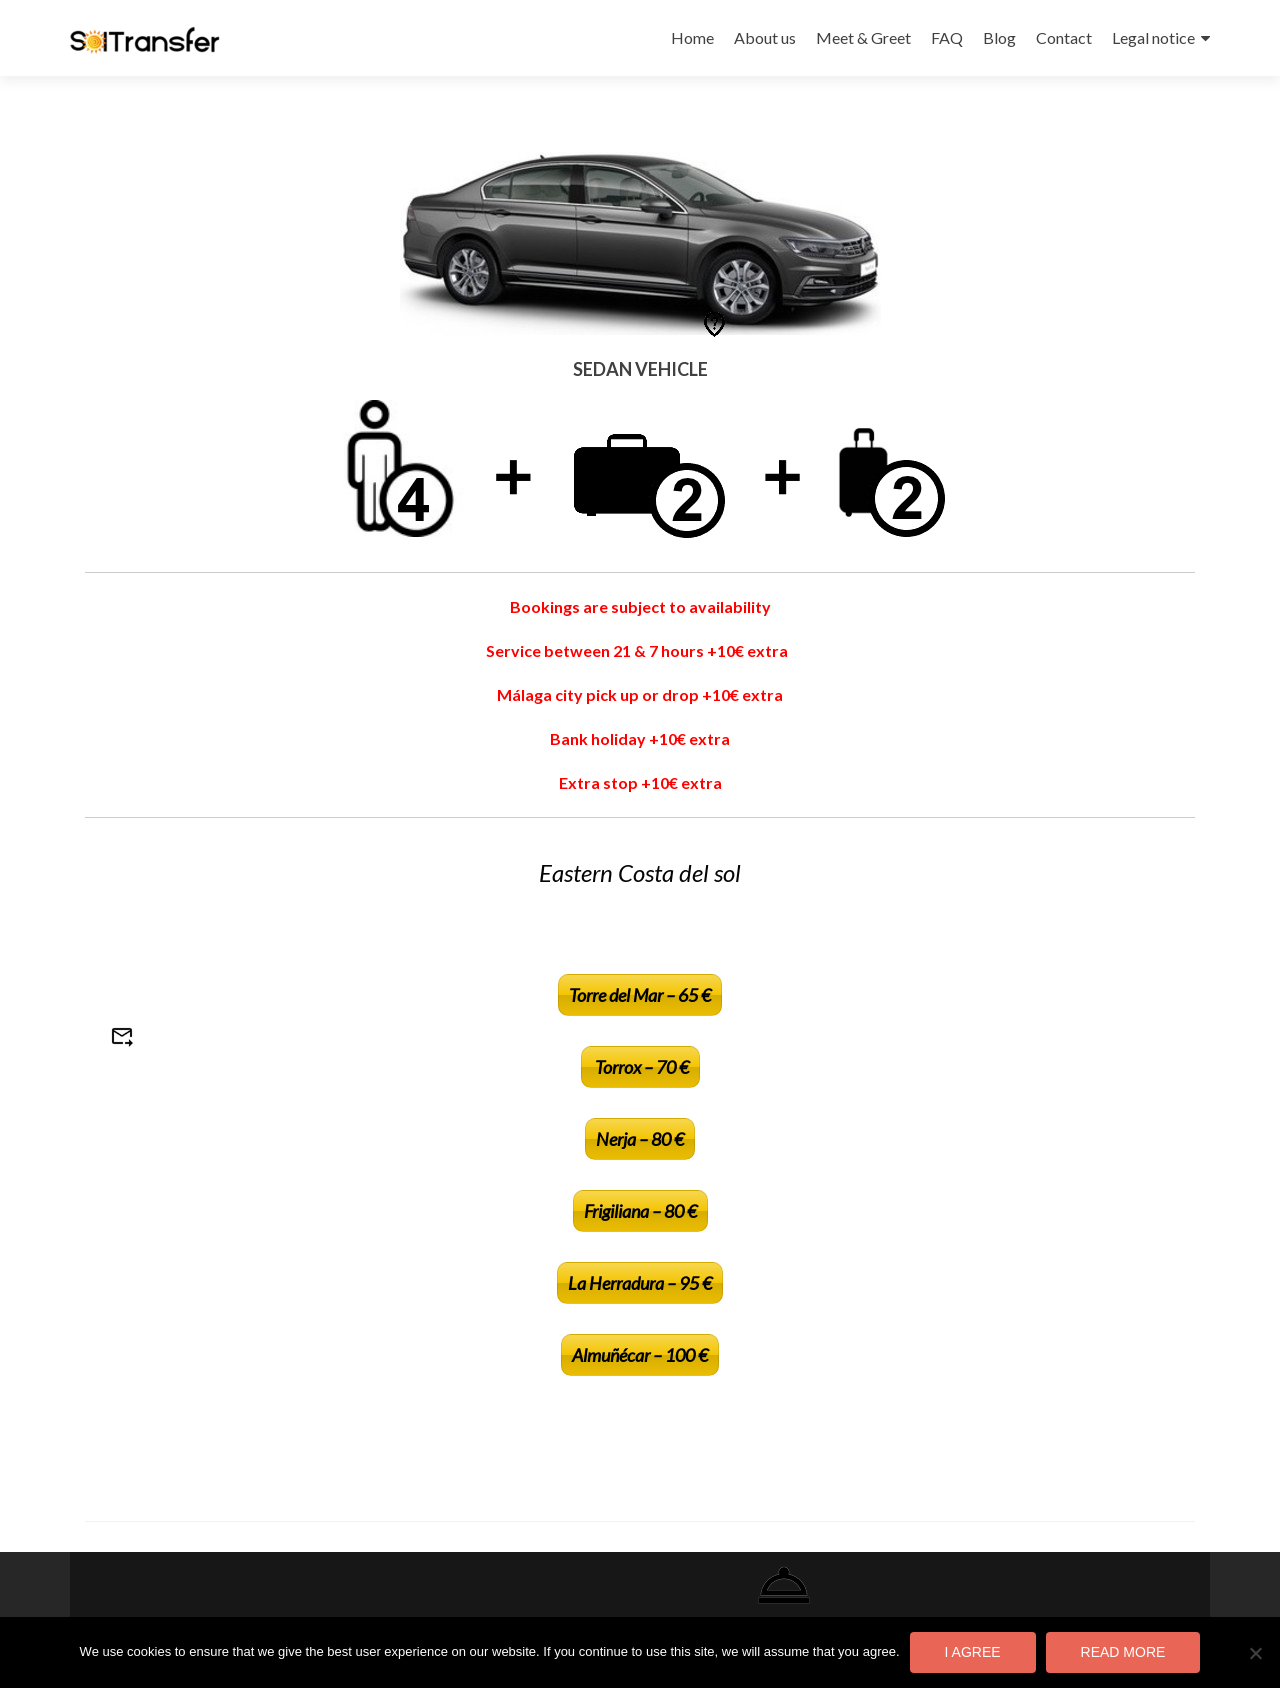 The image size is (1280, 1688). I want to click on request room service or hotel amenities, so click(784, 1585).